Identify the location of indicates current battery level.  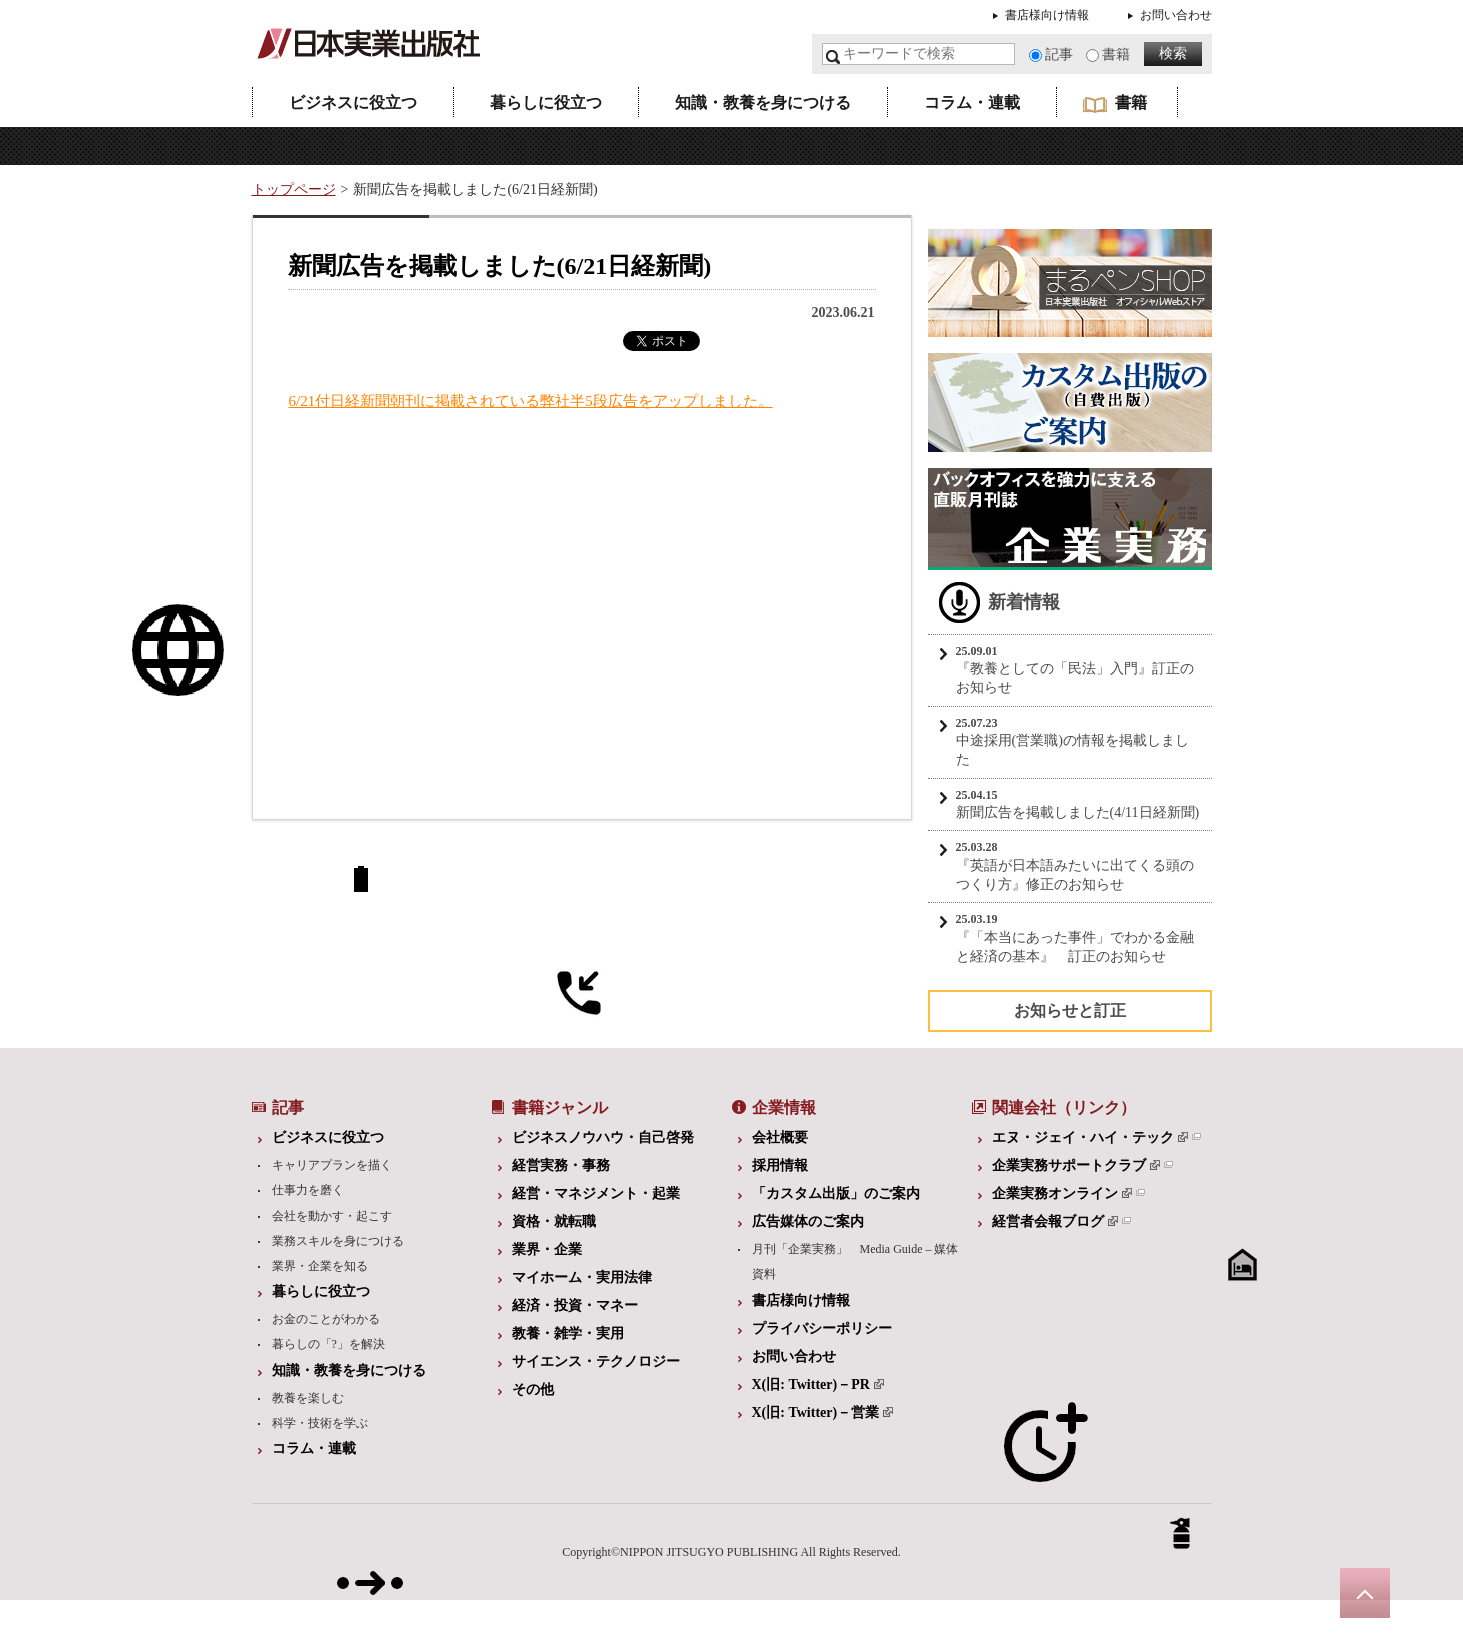
(361, 879).